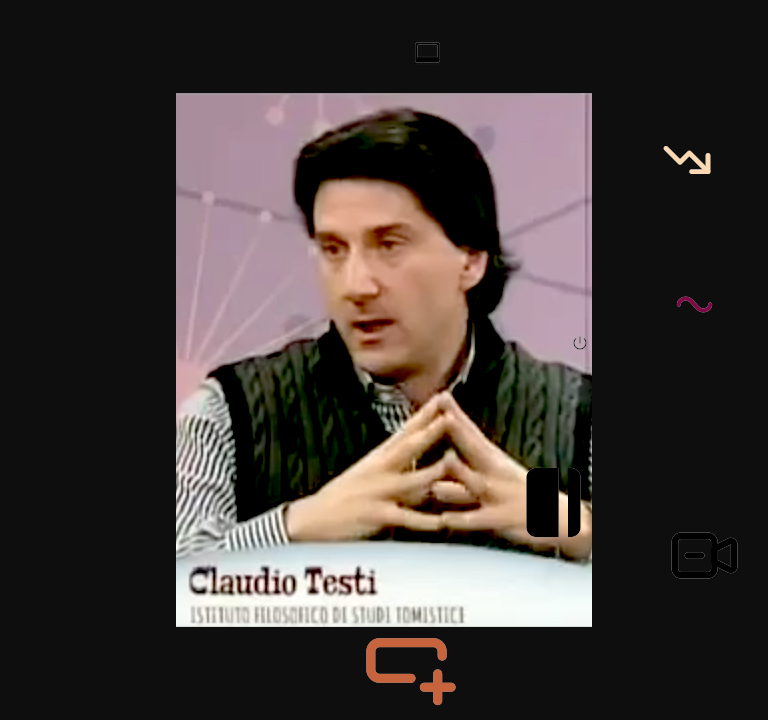  What do you see at coordinates (406, 660) in the screenshot?
I see `add a new variable` at bounding box center [406, 660].